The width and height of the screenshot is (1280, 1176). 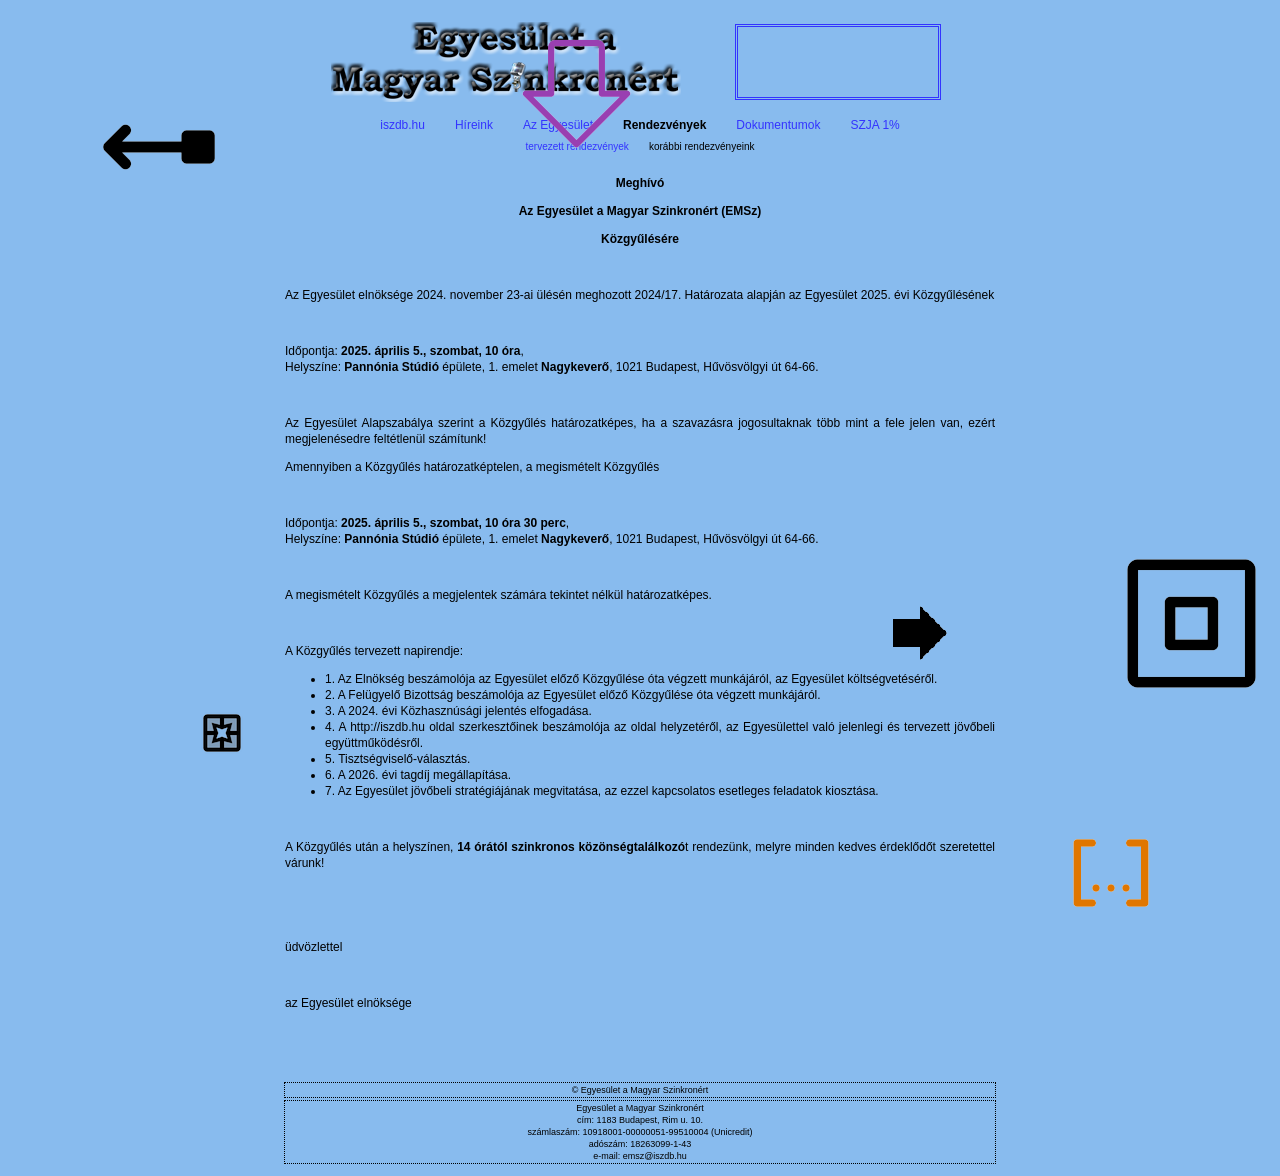 I want to click on download a file or content, so click(x=576, y=89).